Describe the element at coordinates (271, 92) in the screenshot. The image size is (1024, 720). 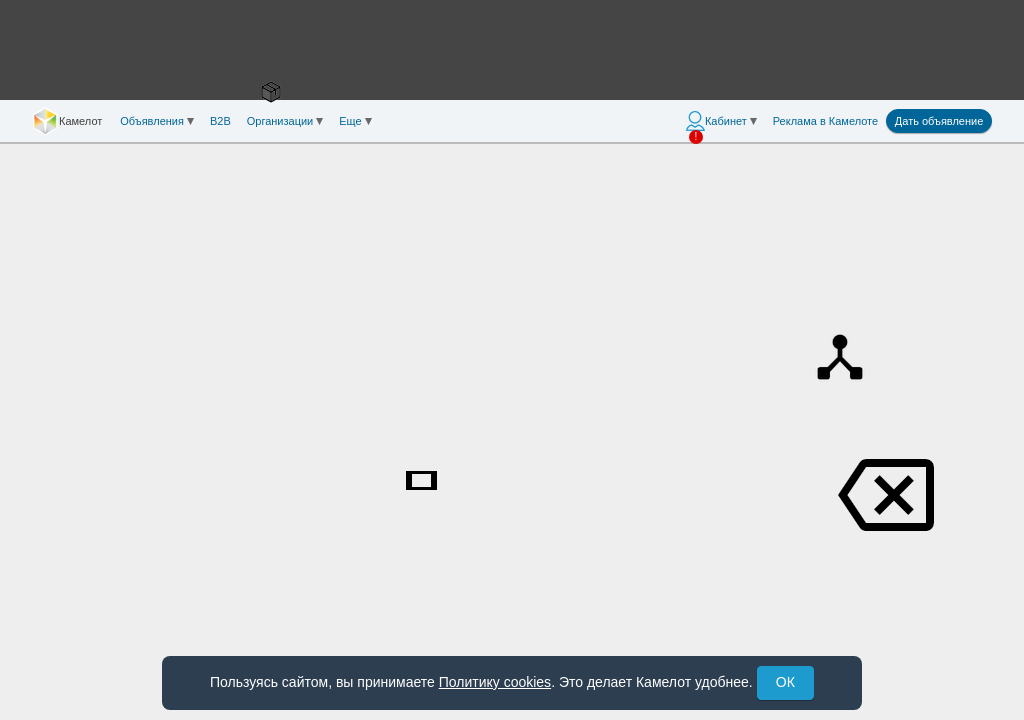
I see `view order or shipment details` at that location.